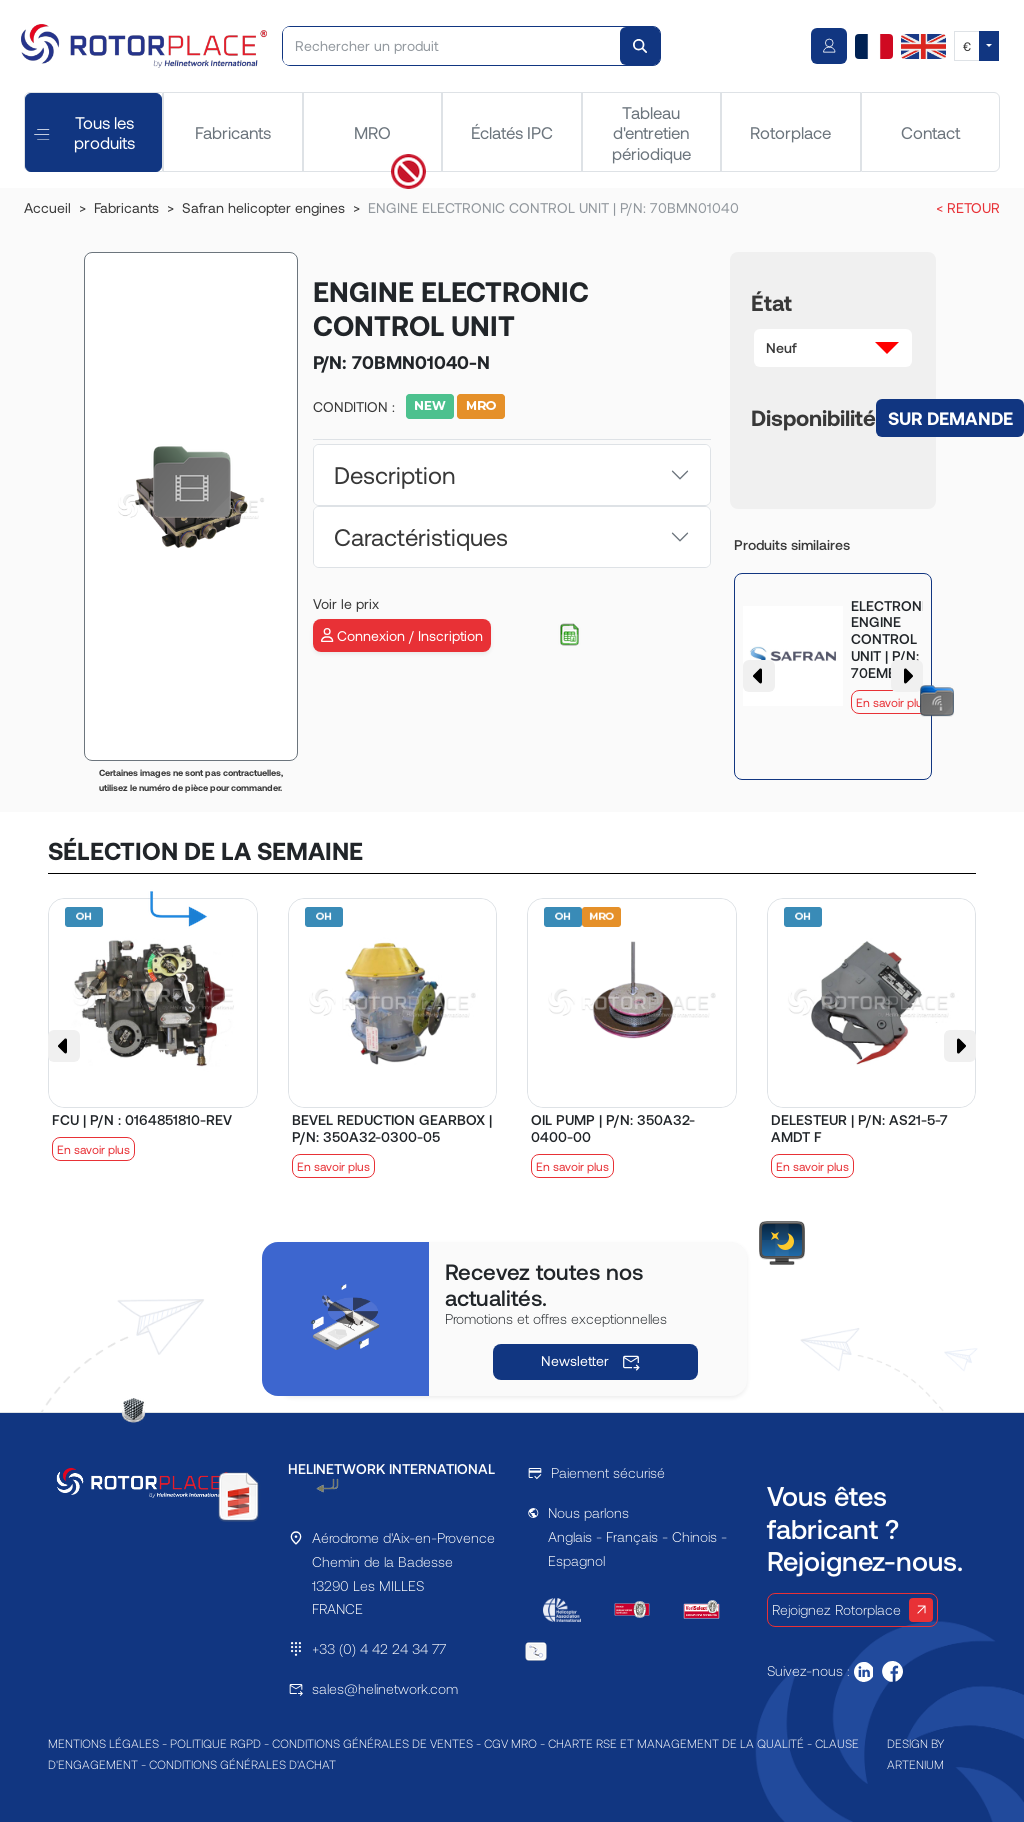 The width and height of the screenshot is (1024, 1822). Describe the element at coordinates (937, 700) in the screenshot. I see `open insync cloud sync folder` at that location.